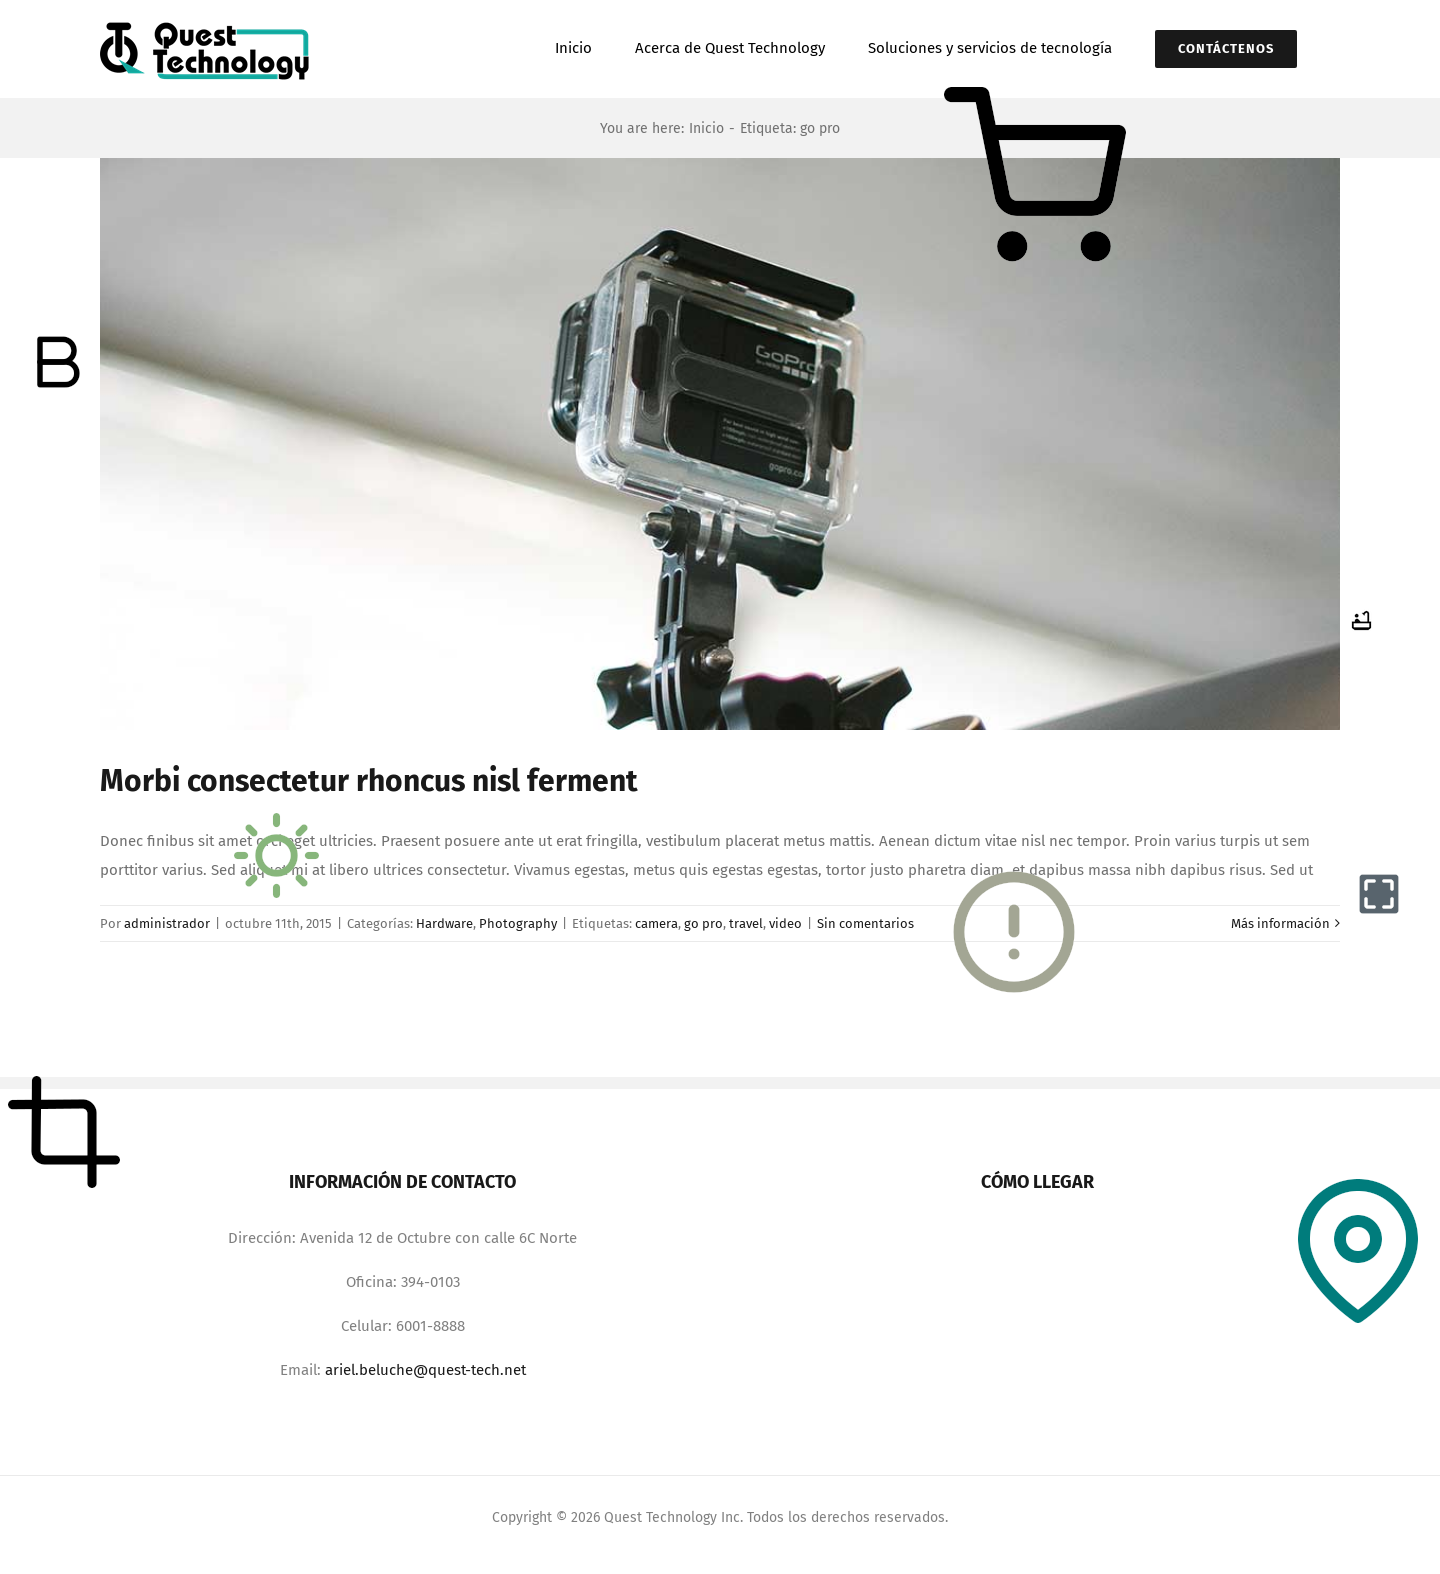  Describe the element at coordinates (1361, 620) in the screenshot. I see `indicates bathroom amenities available` at that location.